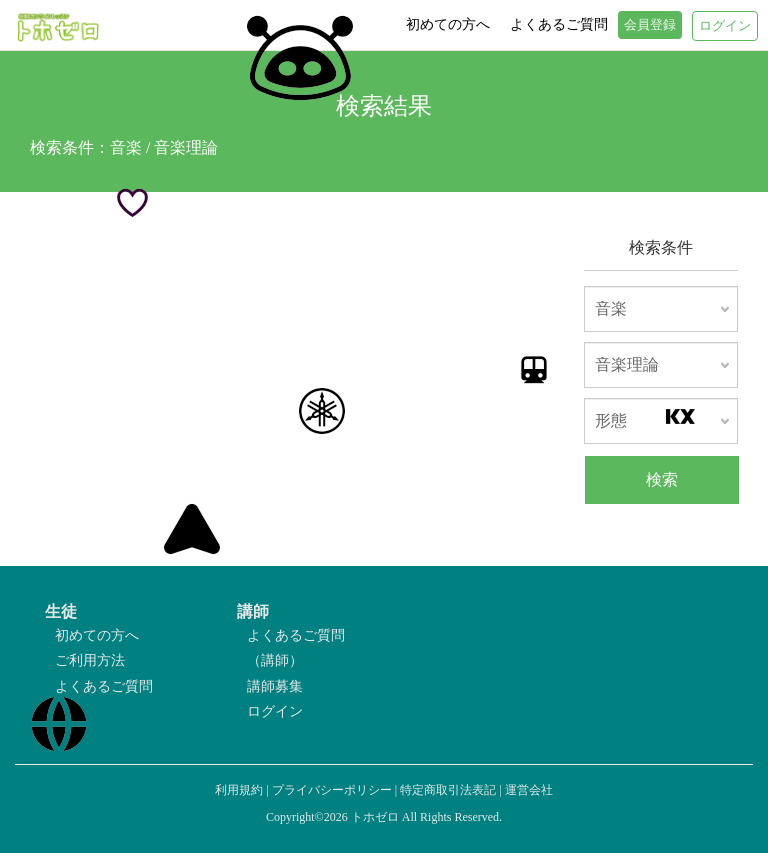 This screenshot has width=768, height=853. I want to click on yamaha corporation logo, so click(322, 411).